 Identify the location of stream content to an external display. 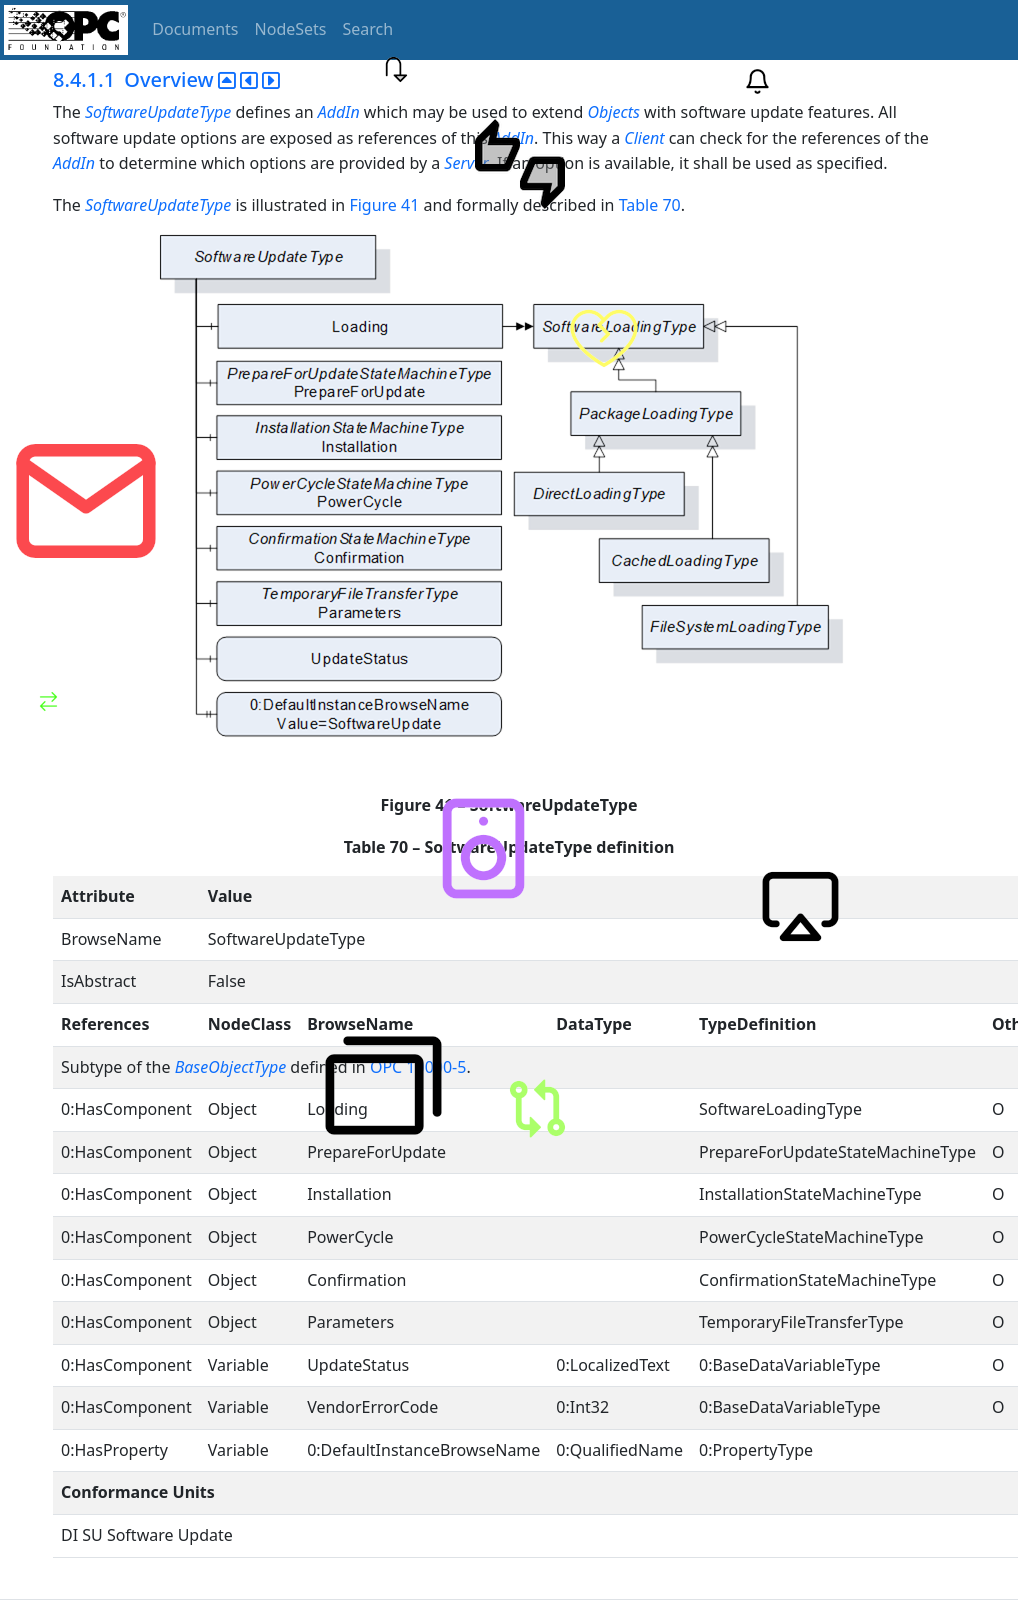
(800, 906).